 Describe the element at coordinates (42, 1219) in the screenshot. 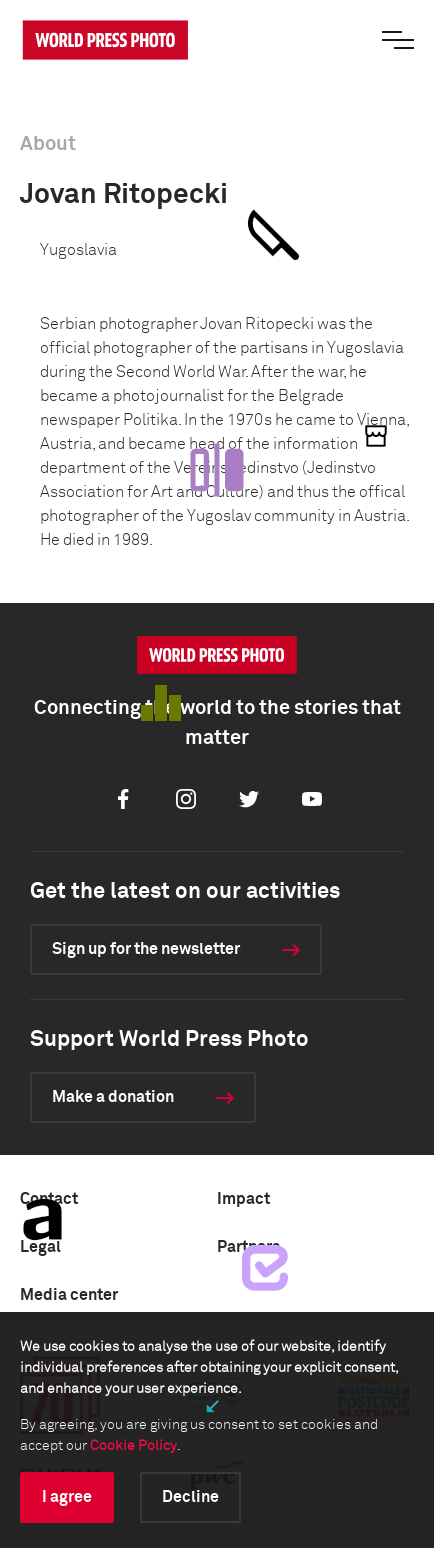

I see `amilia brand logo` at that location.